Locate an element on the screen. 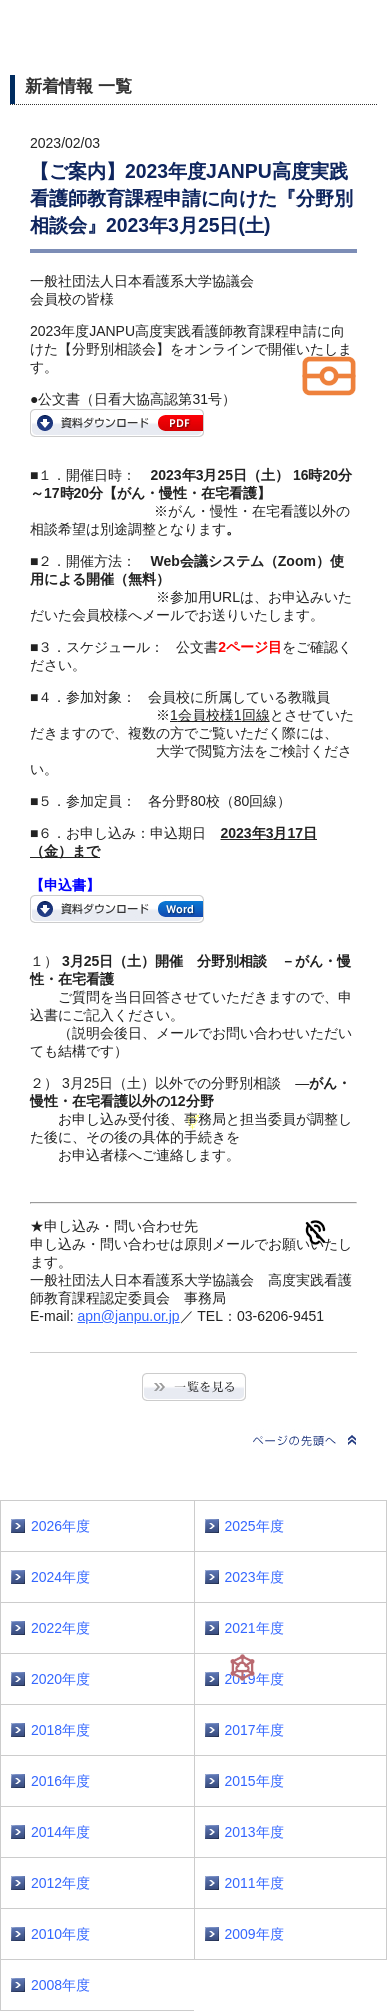  access electronic passport or travel documents is located at coordinates (329, 376).